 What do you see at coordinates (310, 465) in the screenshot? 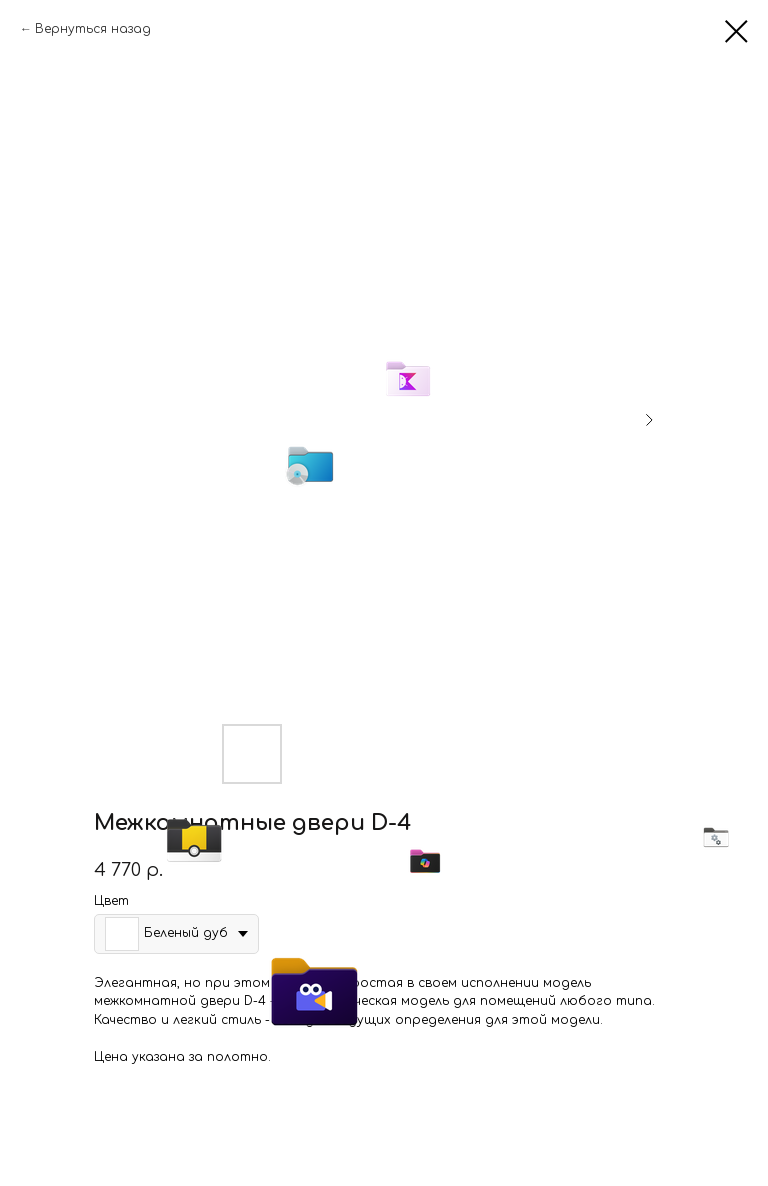
I see `folder containing program installation files` at bounding box center [310, 465].